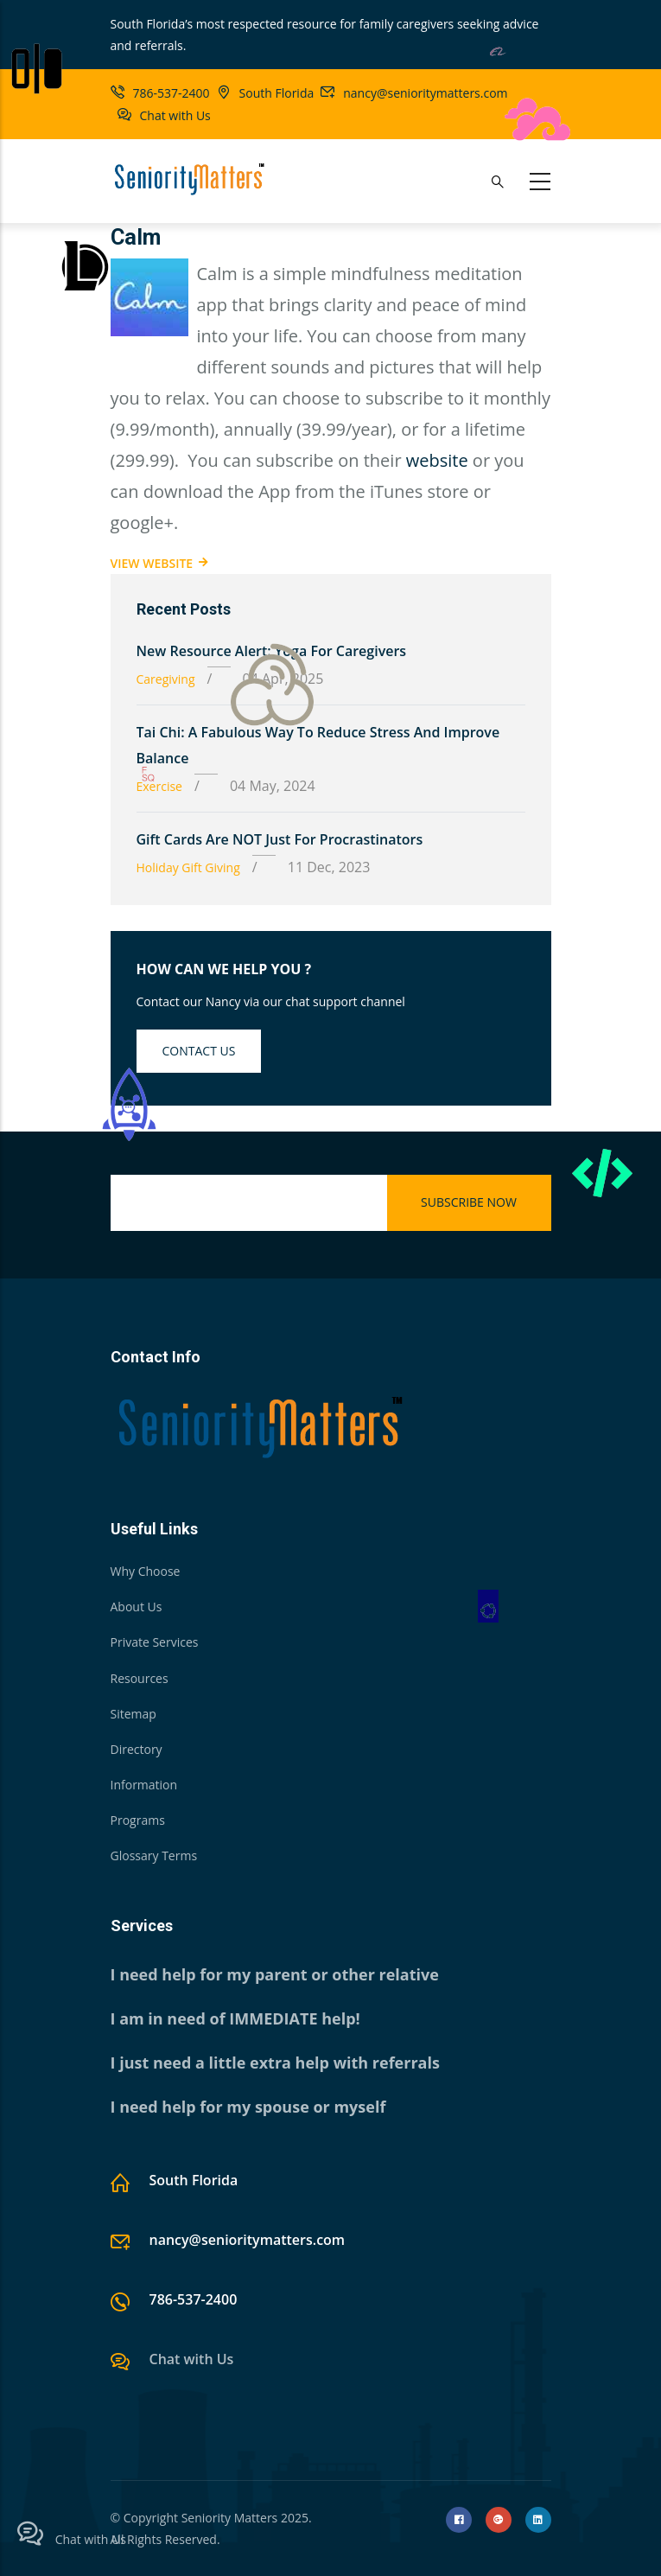 This screenshot has width=661, height=2576. I want to click on flip image horizontally, so click(36, 68).